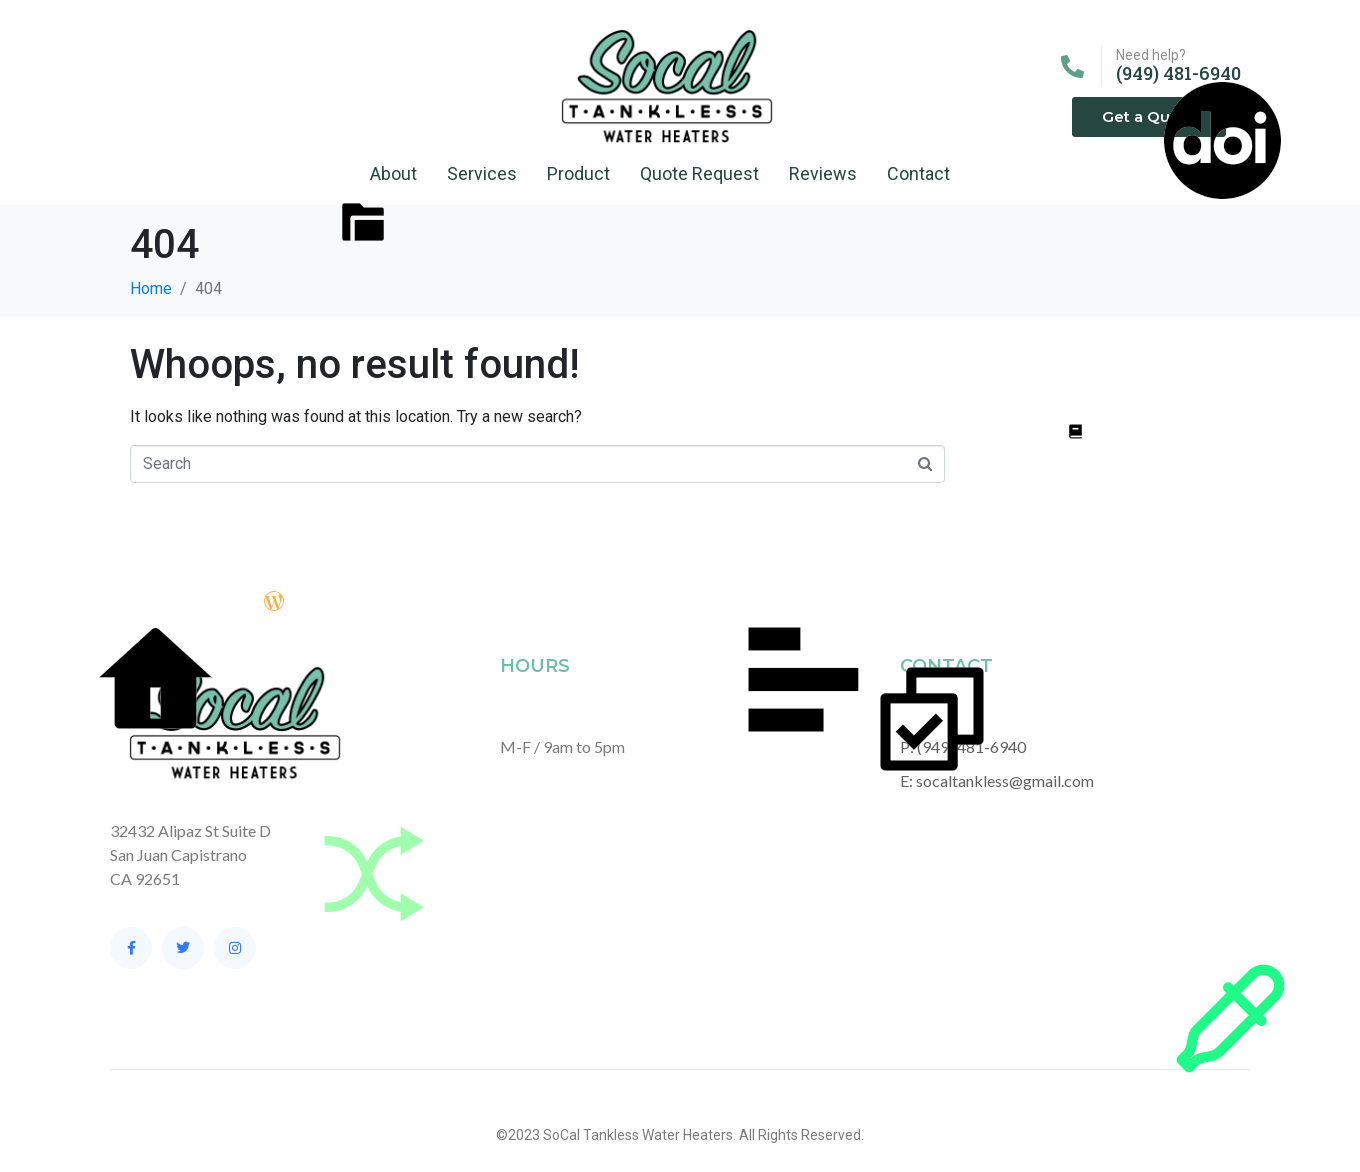 Image resolution: width=1360 pixels, height=1172 pixels. I want to click on select a color from the screen, so click(1230, 1019).